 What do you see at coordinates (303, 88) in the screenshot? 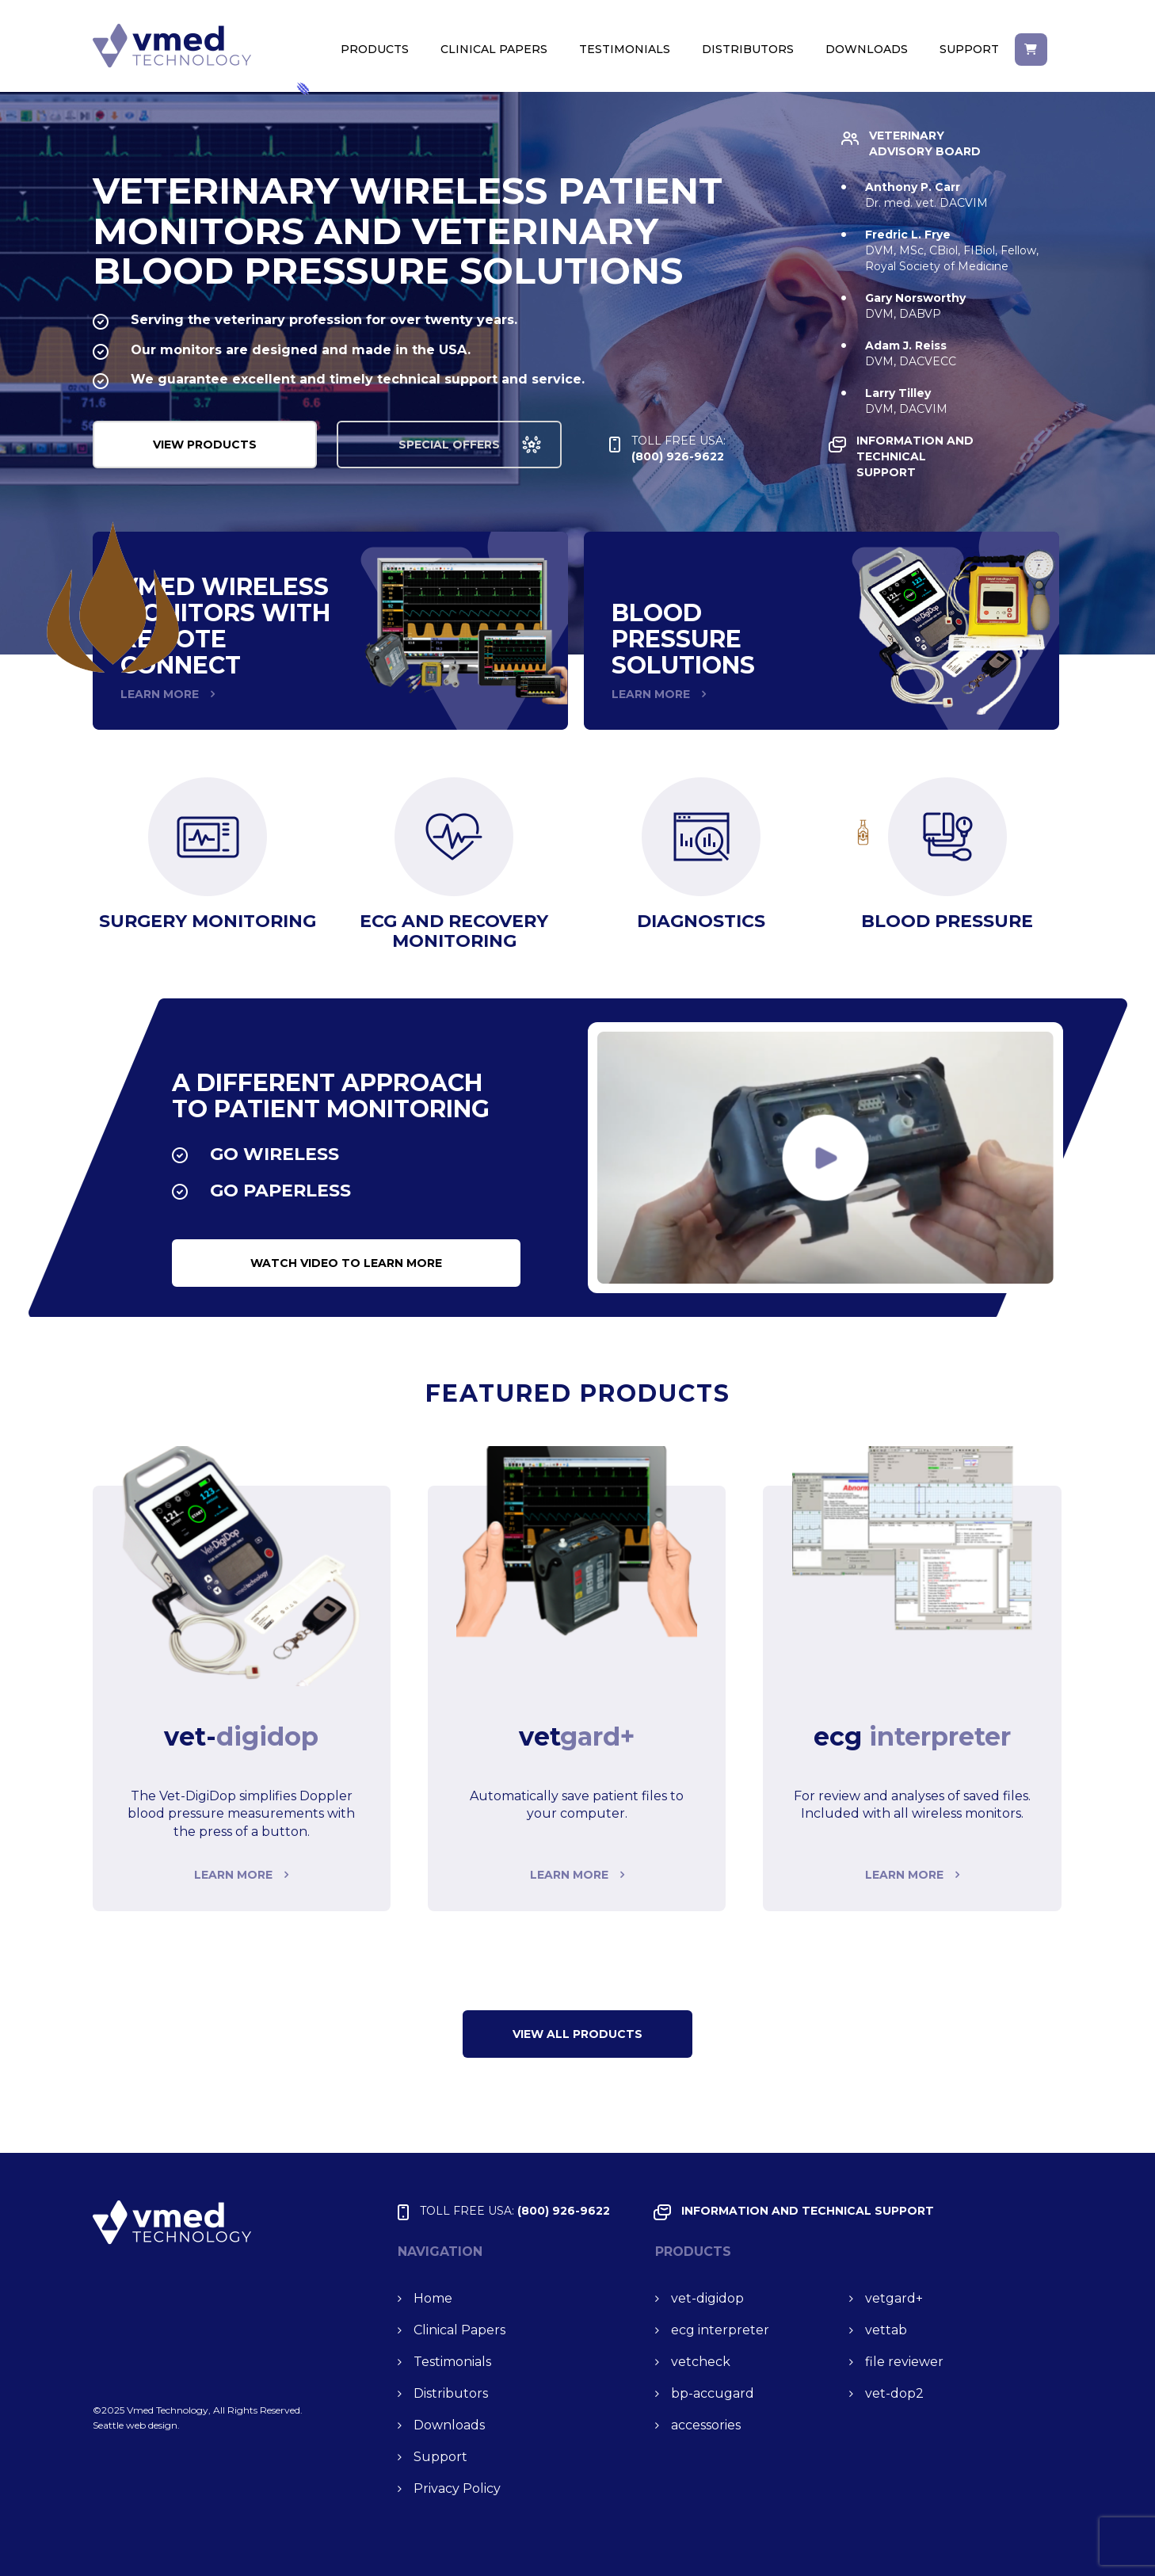
I see `lightning attack or electric slash ability` at bounding box center [303, 88].